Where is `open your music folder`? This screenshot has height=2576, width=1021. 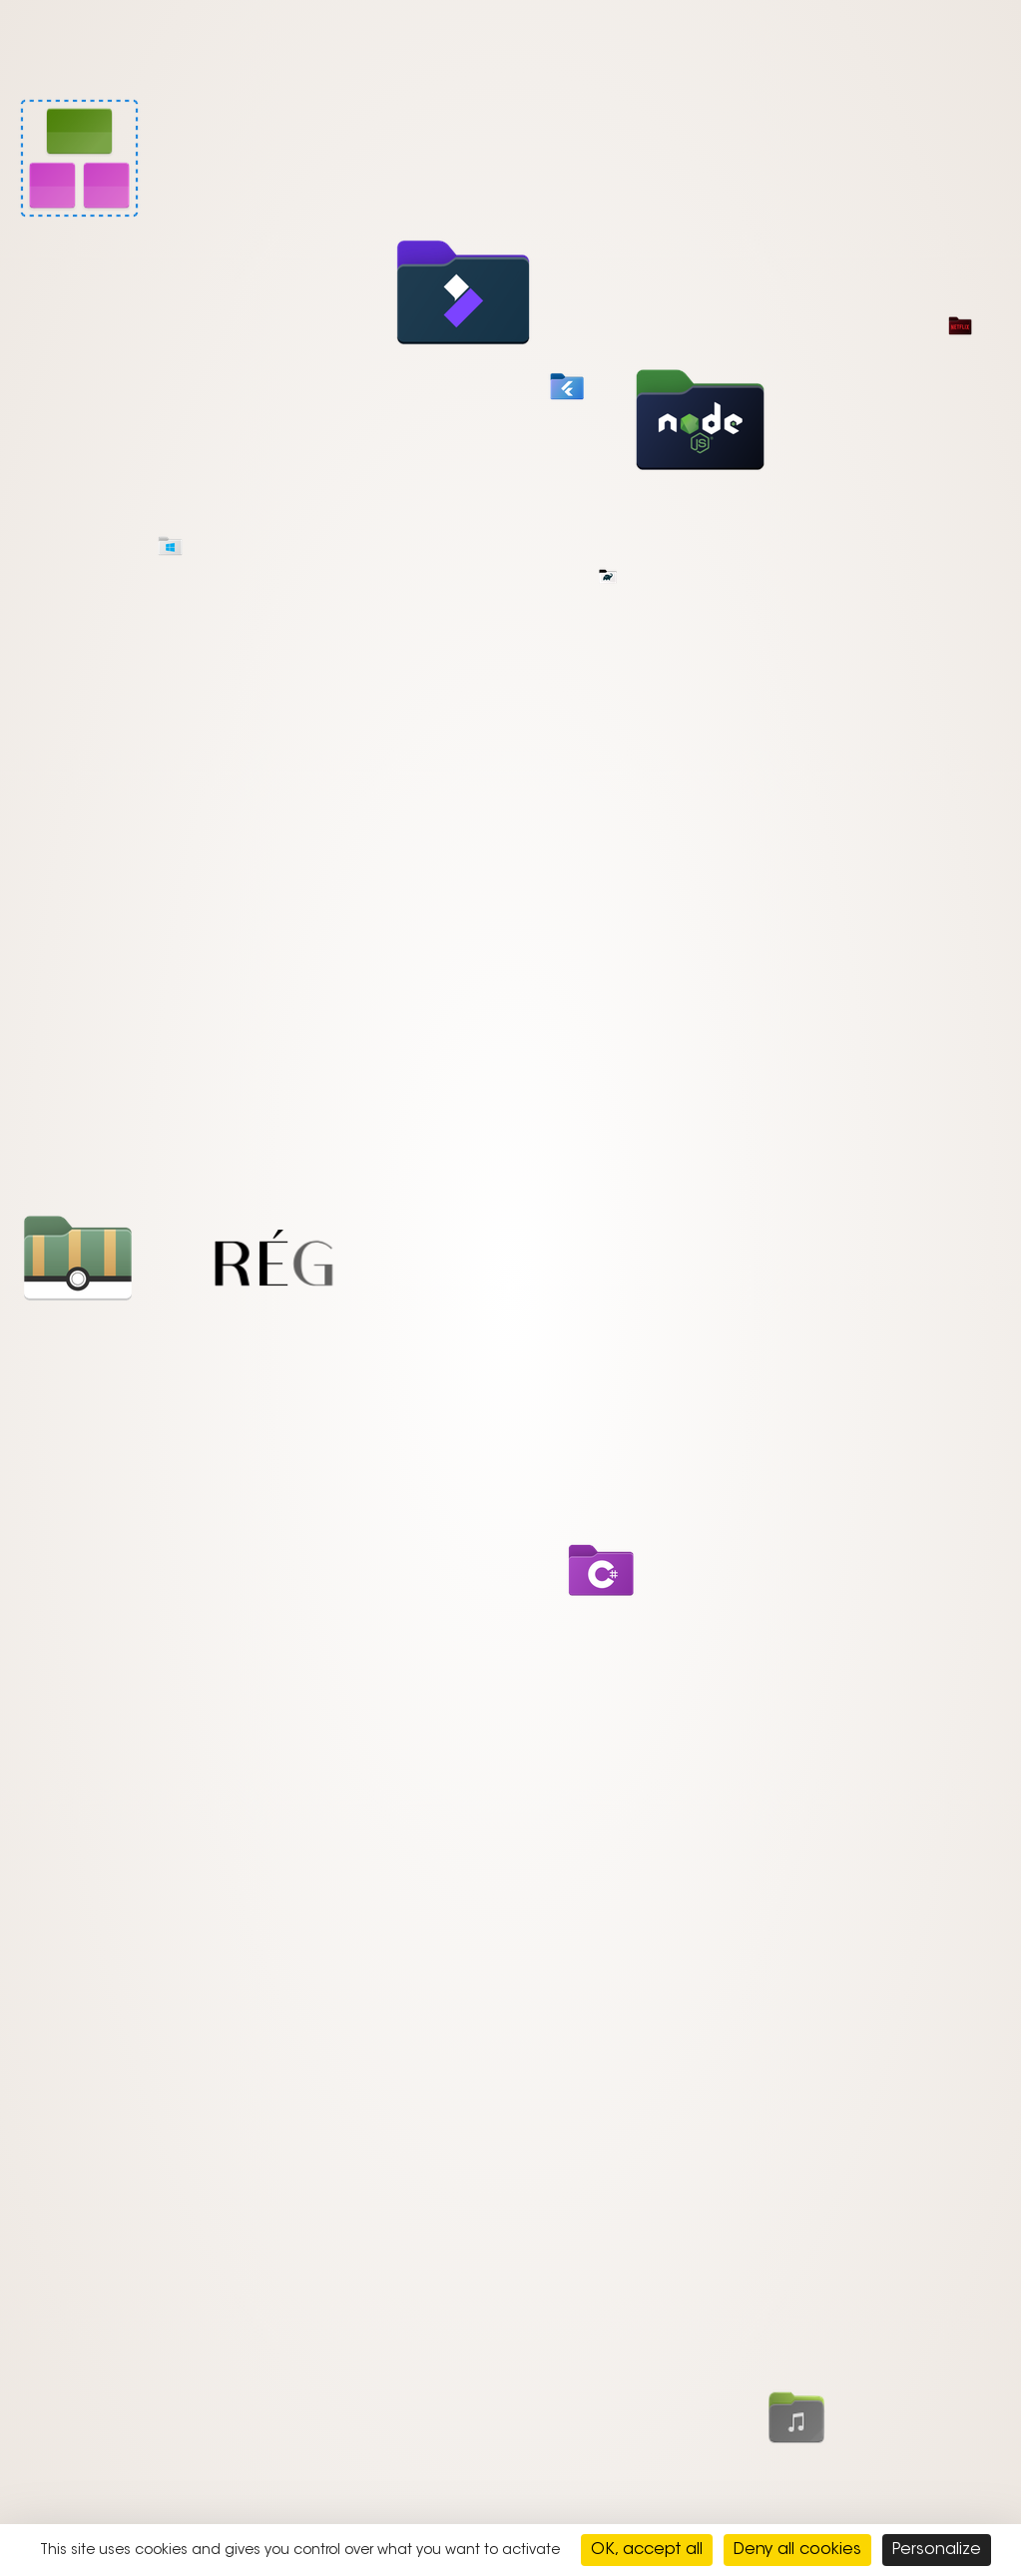 open your music folder is located at coordinates (796, 2417).